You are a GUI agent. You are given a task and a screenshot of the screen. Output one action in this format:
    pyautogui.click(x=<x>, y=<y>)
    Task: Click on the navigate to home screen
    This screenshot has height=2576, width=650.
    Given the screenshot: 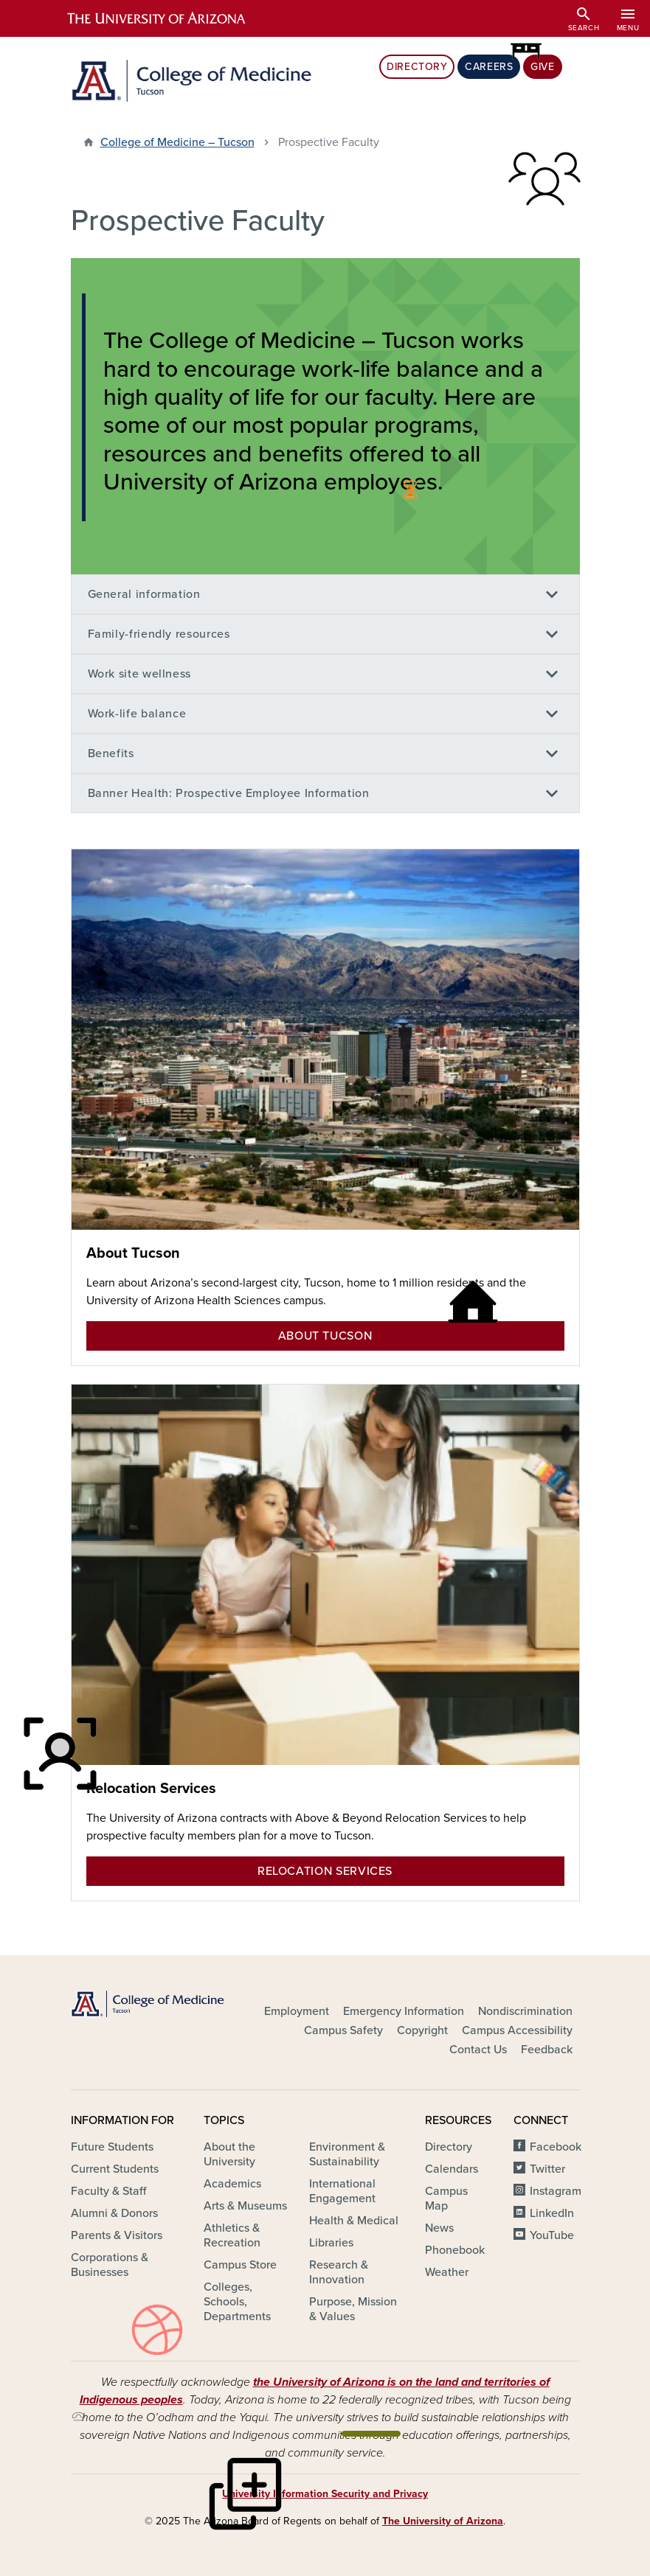 What is the action you would take?
    pyautogui.click(x=473, y=1303)
    